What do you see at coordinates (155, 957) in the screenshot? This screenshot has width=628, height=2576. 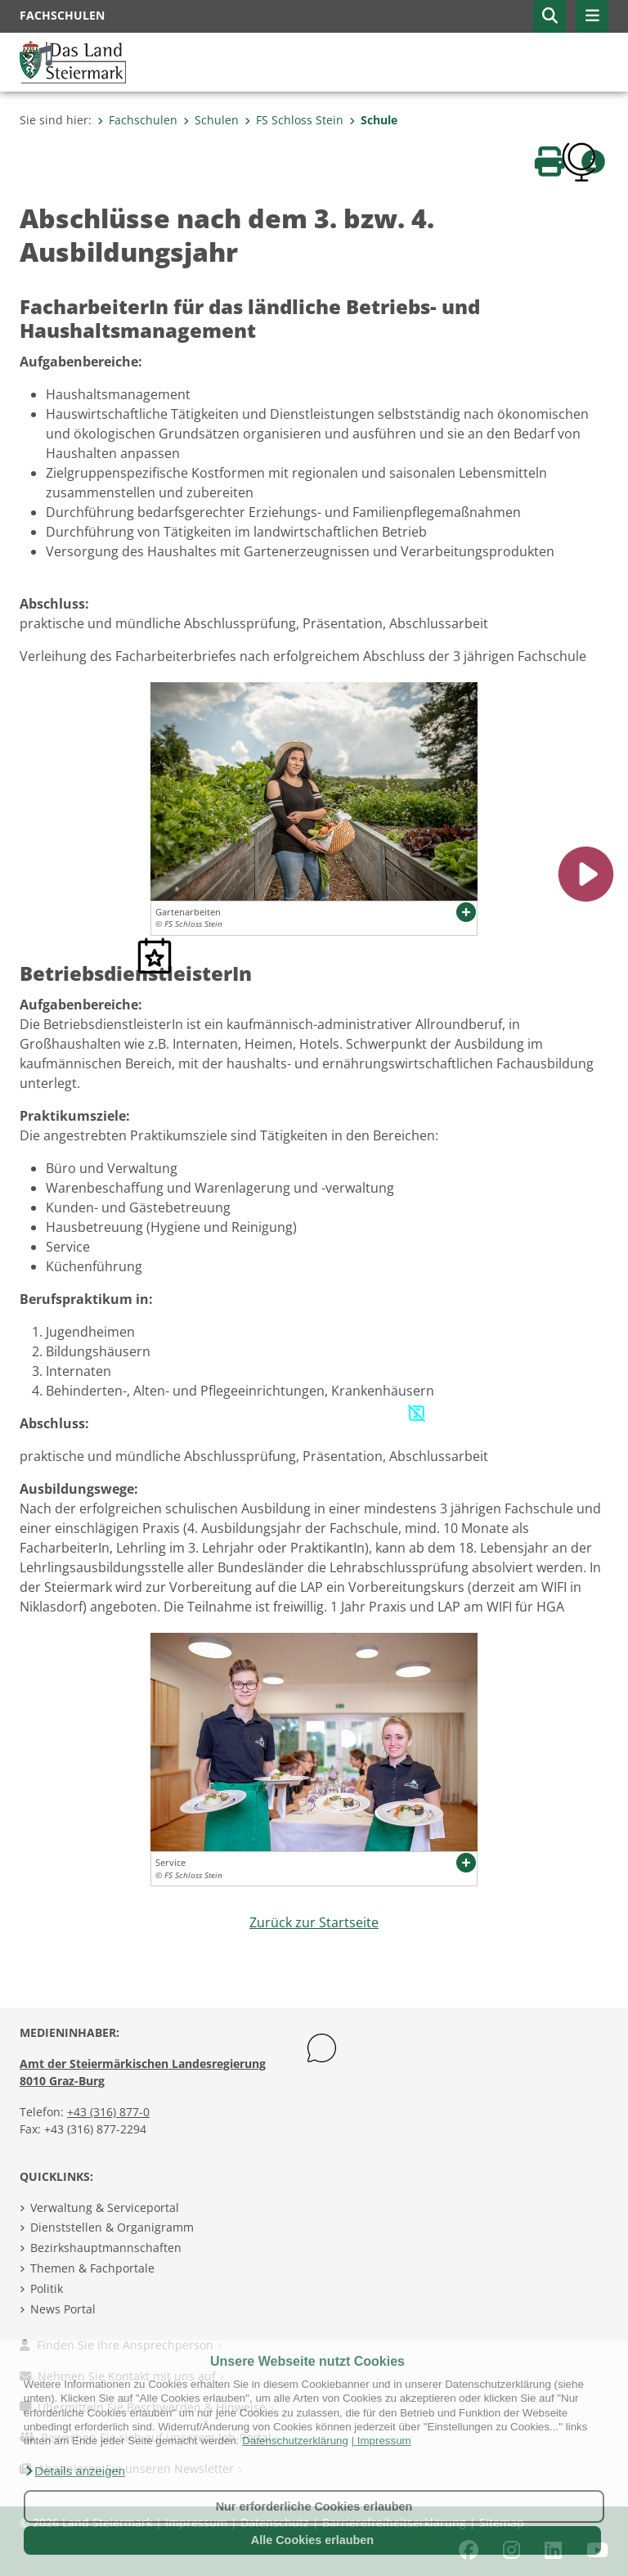 I see `view favorite or starred events` at bounding box center [155, 957].